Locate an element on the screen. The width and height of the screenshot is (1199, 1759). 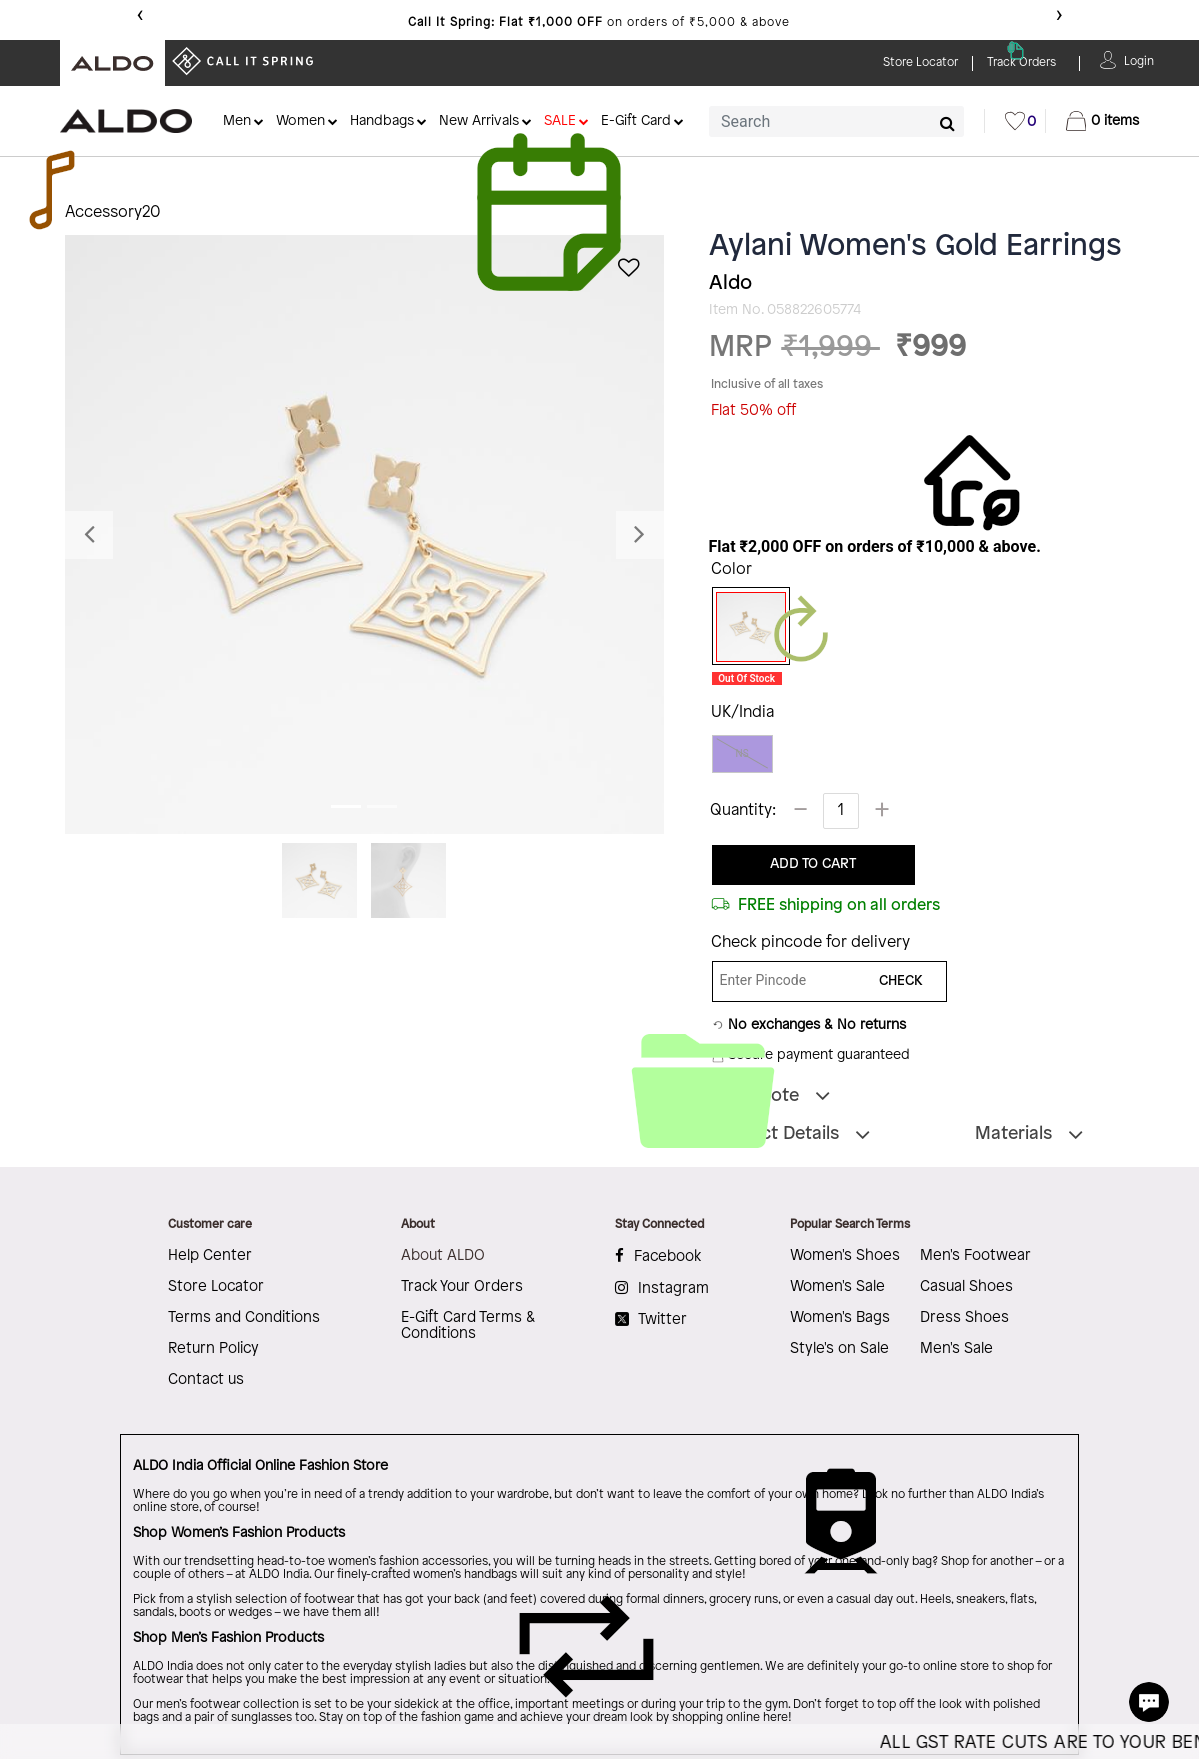
refresh the current page or content is located at coordinates (801, 629).